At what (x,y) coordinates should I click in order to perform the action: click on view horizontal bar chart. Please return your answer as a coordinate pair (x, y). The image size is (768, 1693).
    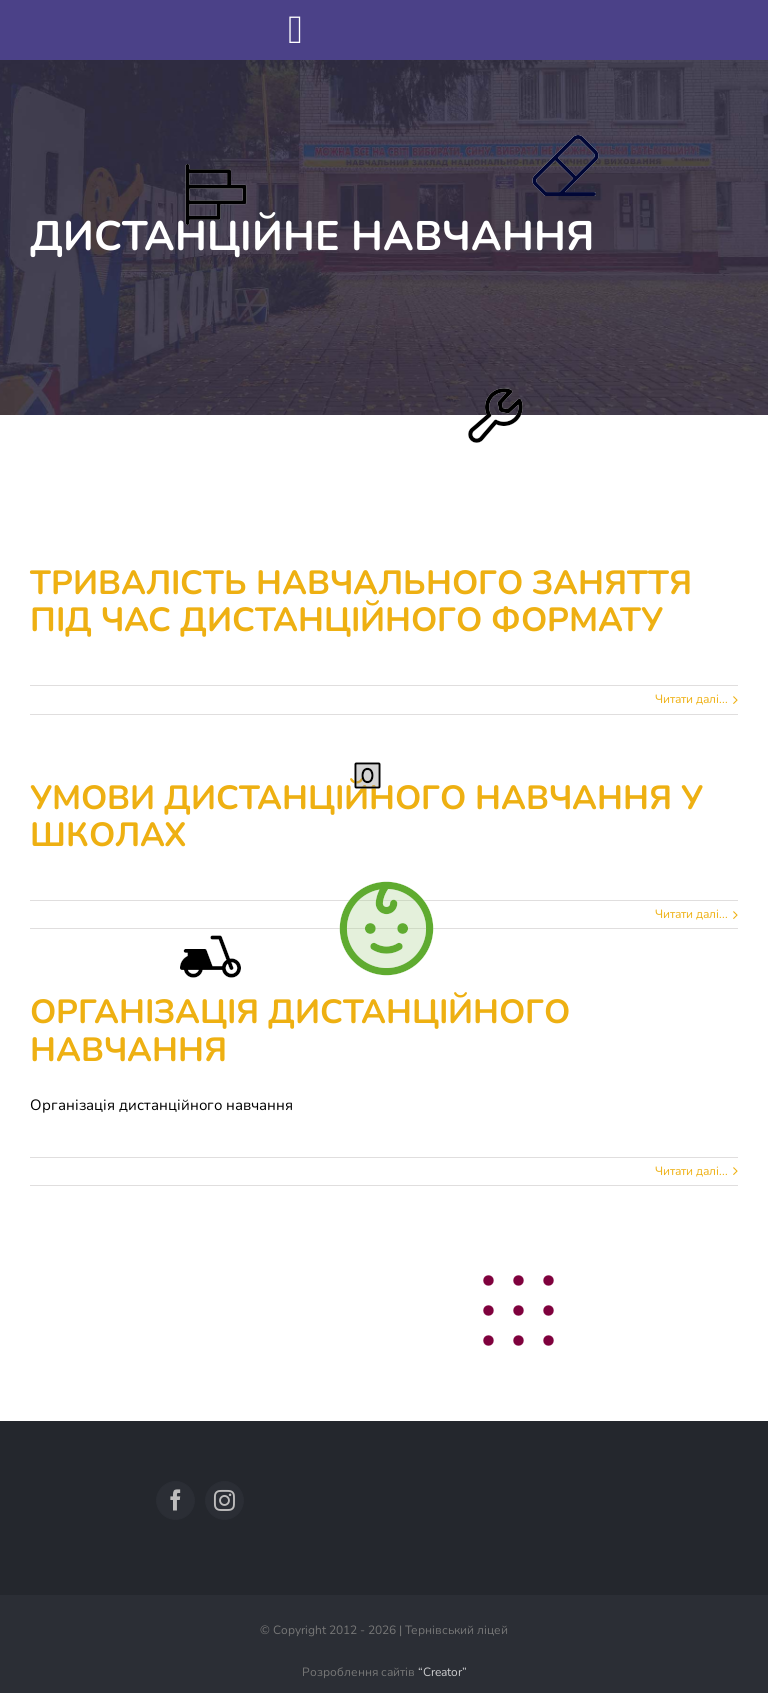
    Looking at the image, I should click on (213, 194).